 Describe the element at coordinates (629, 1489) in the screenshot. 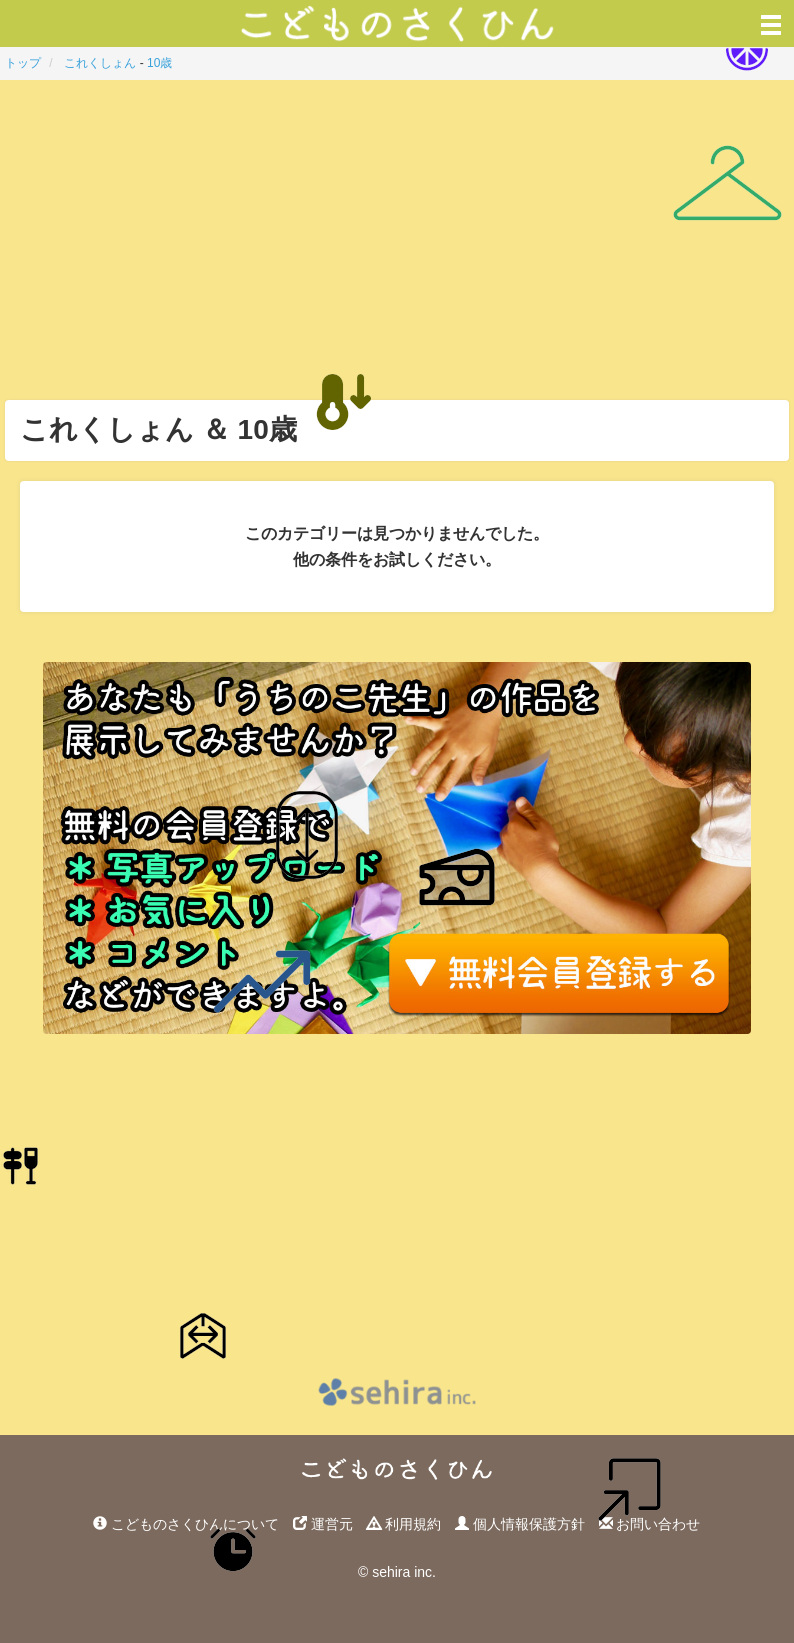

I see `import or bring content into a container` at that location.